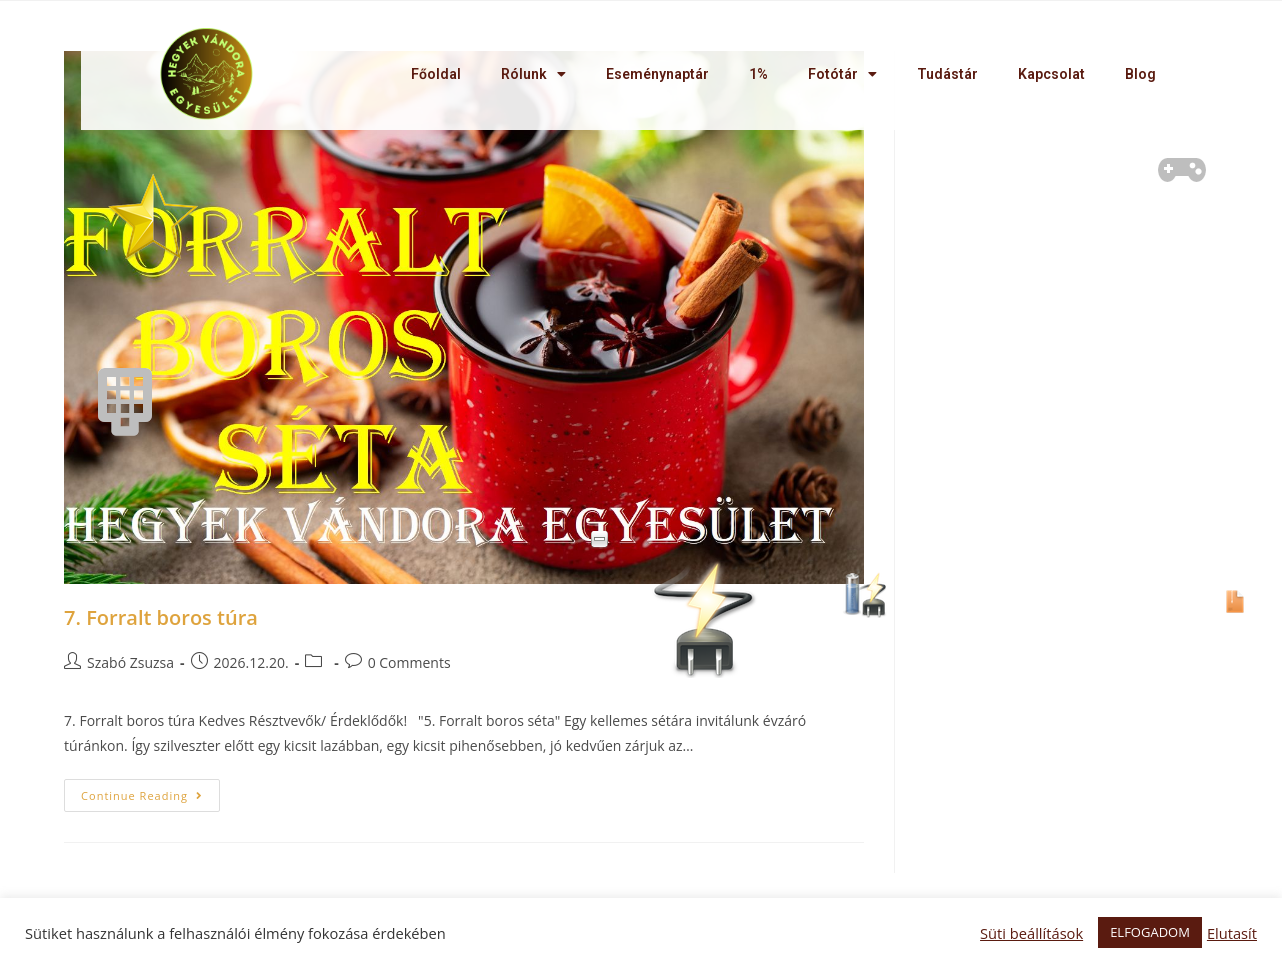 The width and height of the screenshot is (1282, 967). What do you see at coordinates (1182, 170) in the screenshot?
I see `game controller input device` at bounding box center [1182, 170].